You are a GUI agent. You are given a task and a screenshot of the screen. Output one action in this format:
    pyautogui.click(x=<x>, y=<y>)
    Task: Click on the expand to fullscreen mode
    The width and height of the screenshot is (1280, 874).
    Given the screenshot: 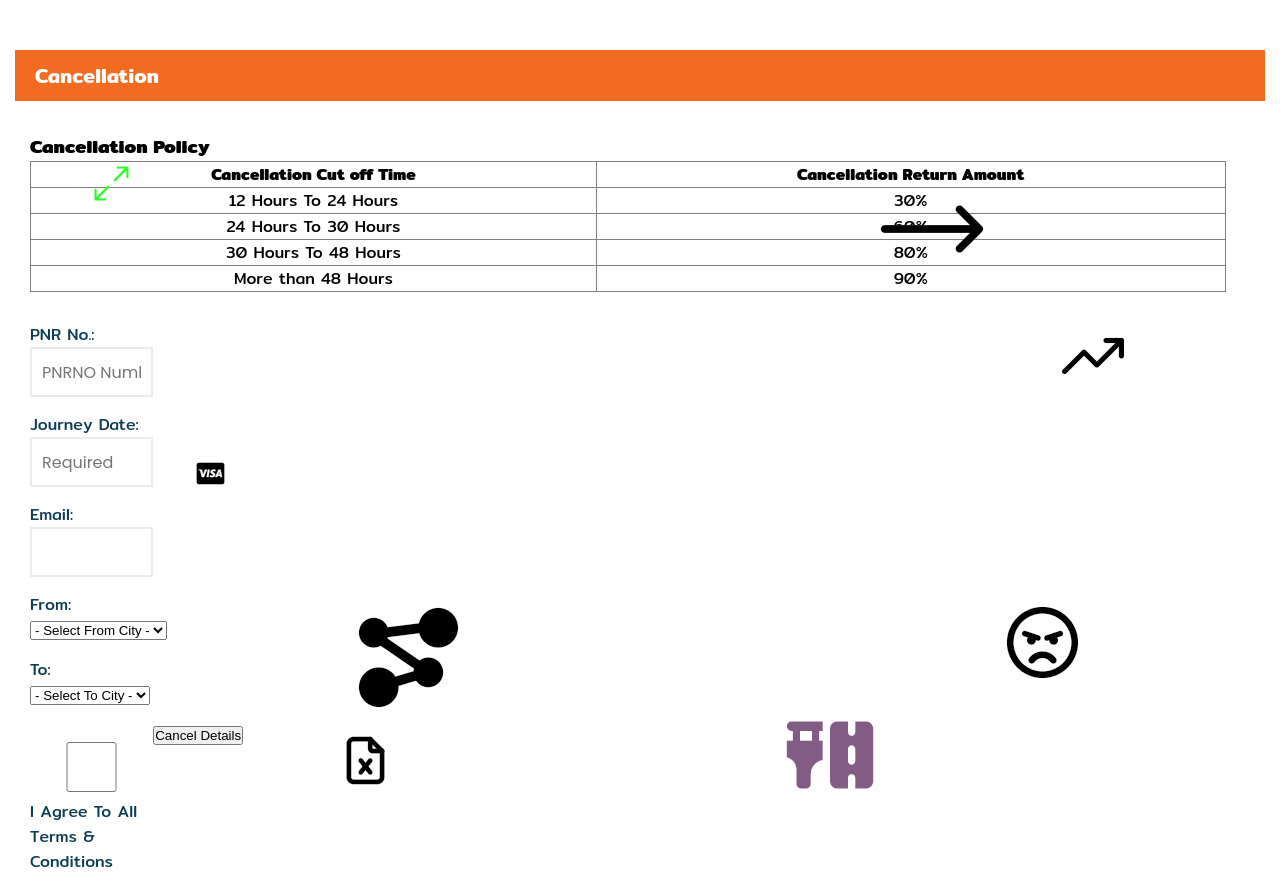 What is the action you would take?
    pyautogui.click(x=111, y=183)
    